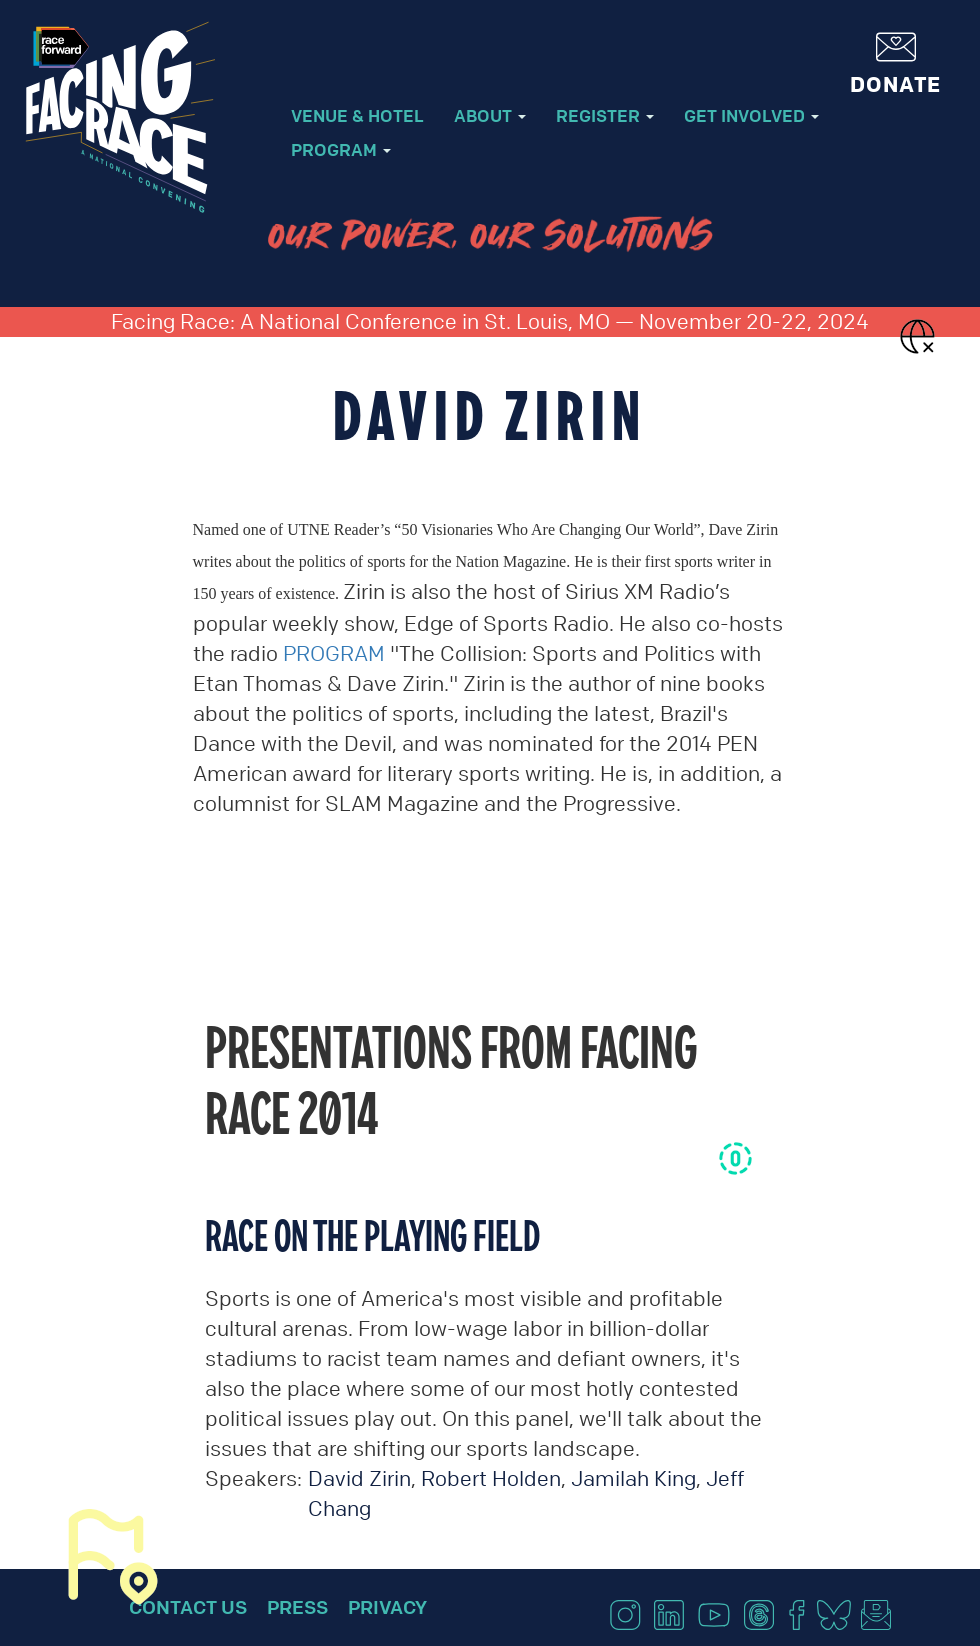 Image resolution: width=980 pixels, height=1646 pixels. I want to click on indicates zero items or empty count, so click(735, 1158).